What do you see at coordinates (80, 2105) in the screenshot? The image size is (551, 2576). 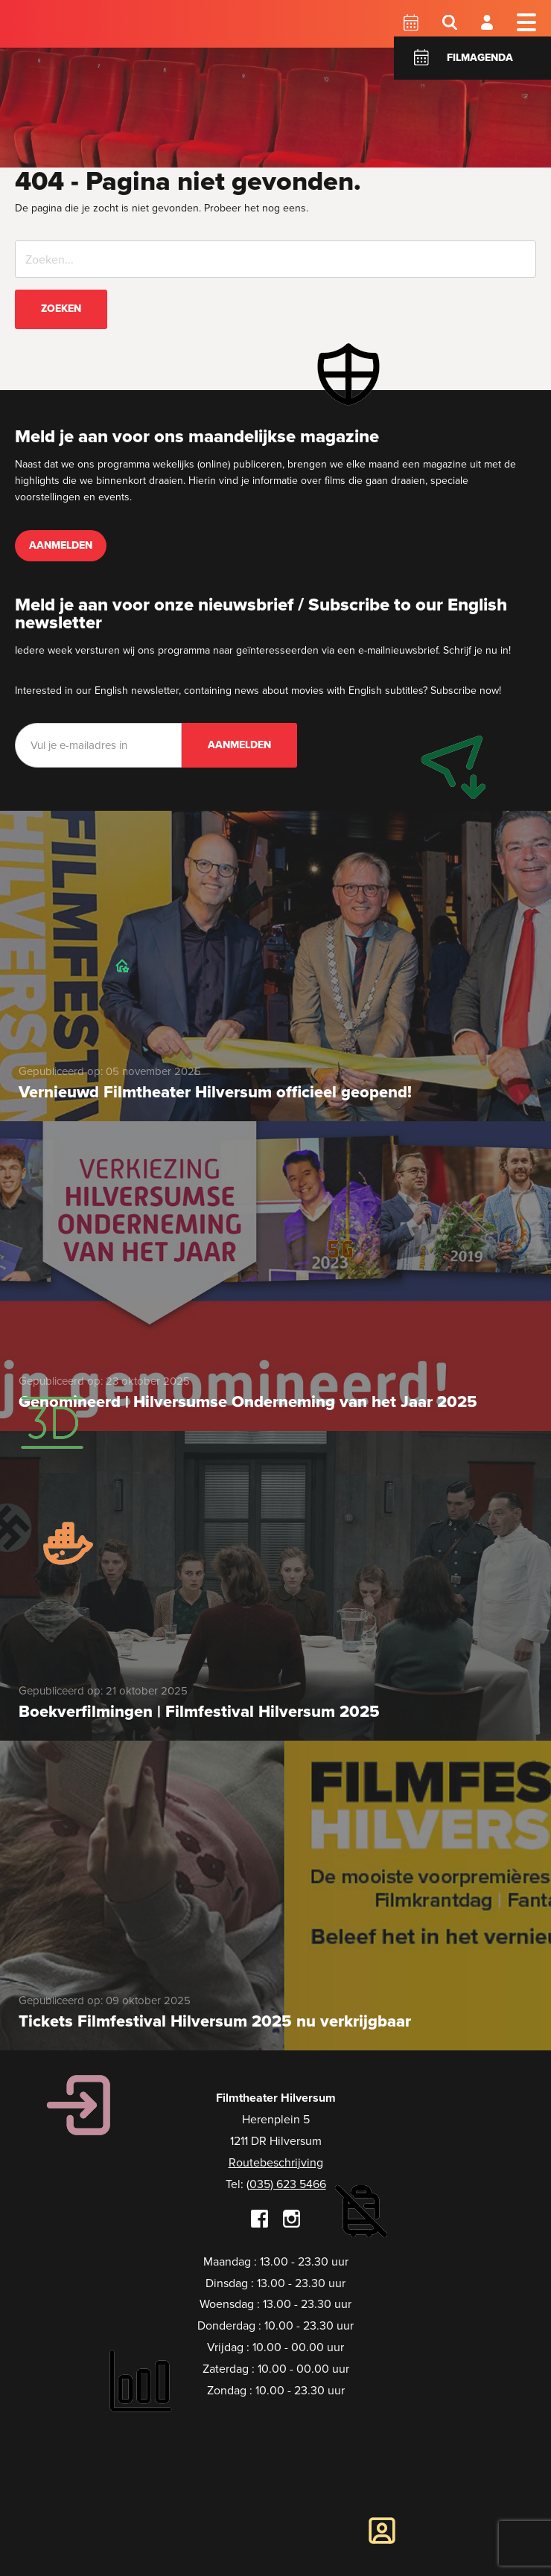 I see `log in to your account` at bounding box center [80, 2105].